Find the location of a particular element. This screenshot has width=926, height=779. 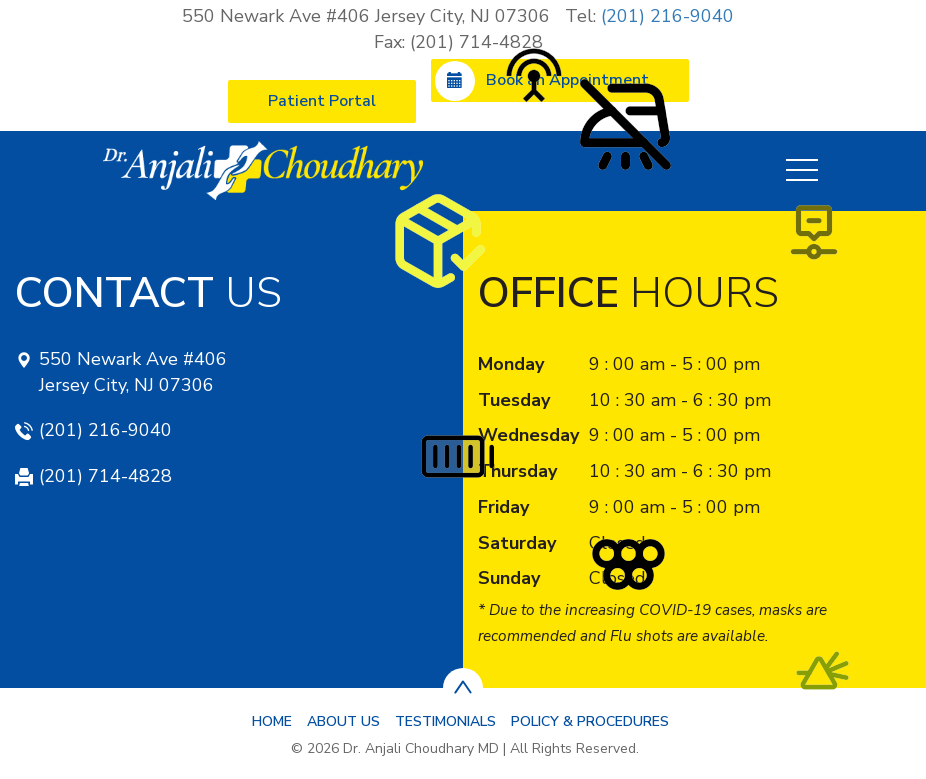

view olympics-related content or events is located at coordinates (628, 564).